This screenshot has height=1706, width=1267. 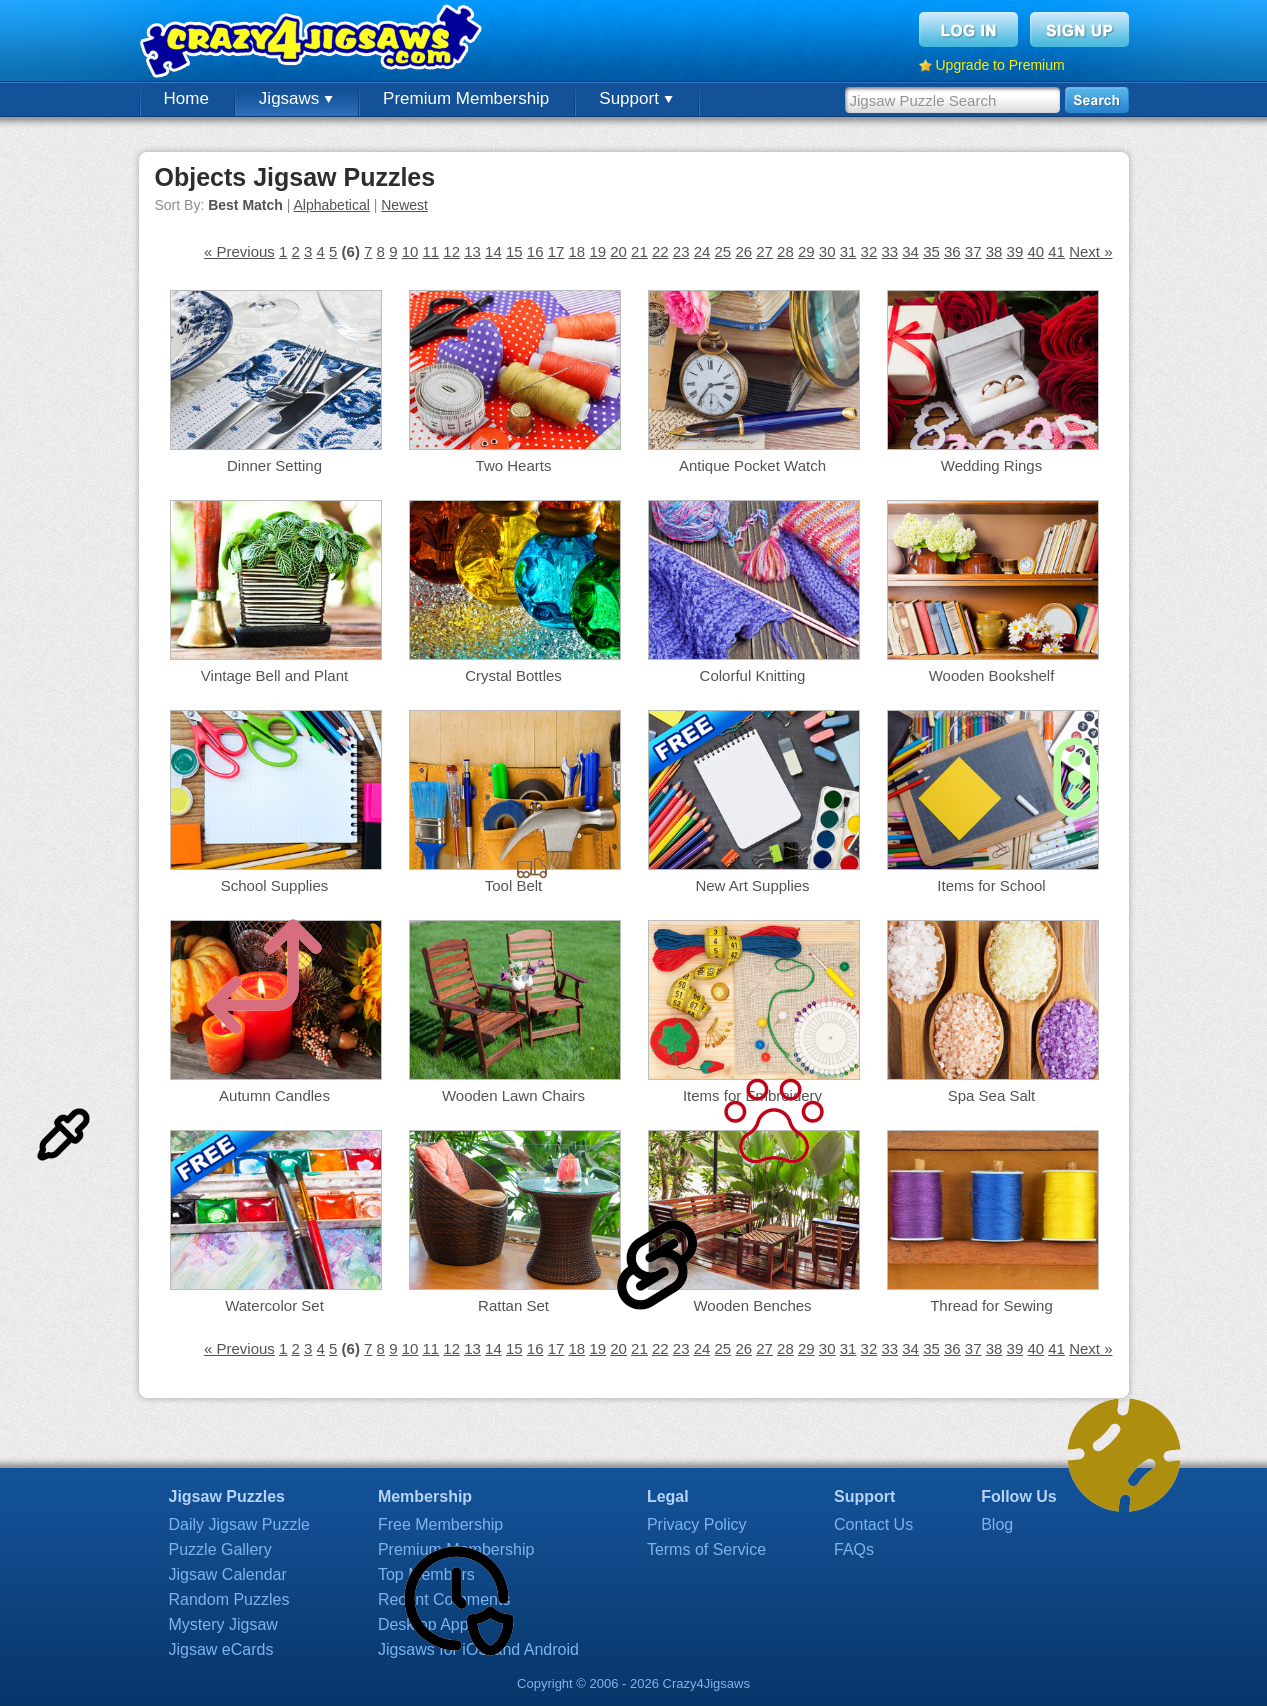 I want to click on view protected or secure time settings, so click(x=456, y=1598).